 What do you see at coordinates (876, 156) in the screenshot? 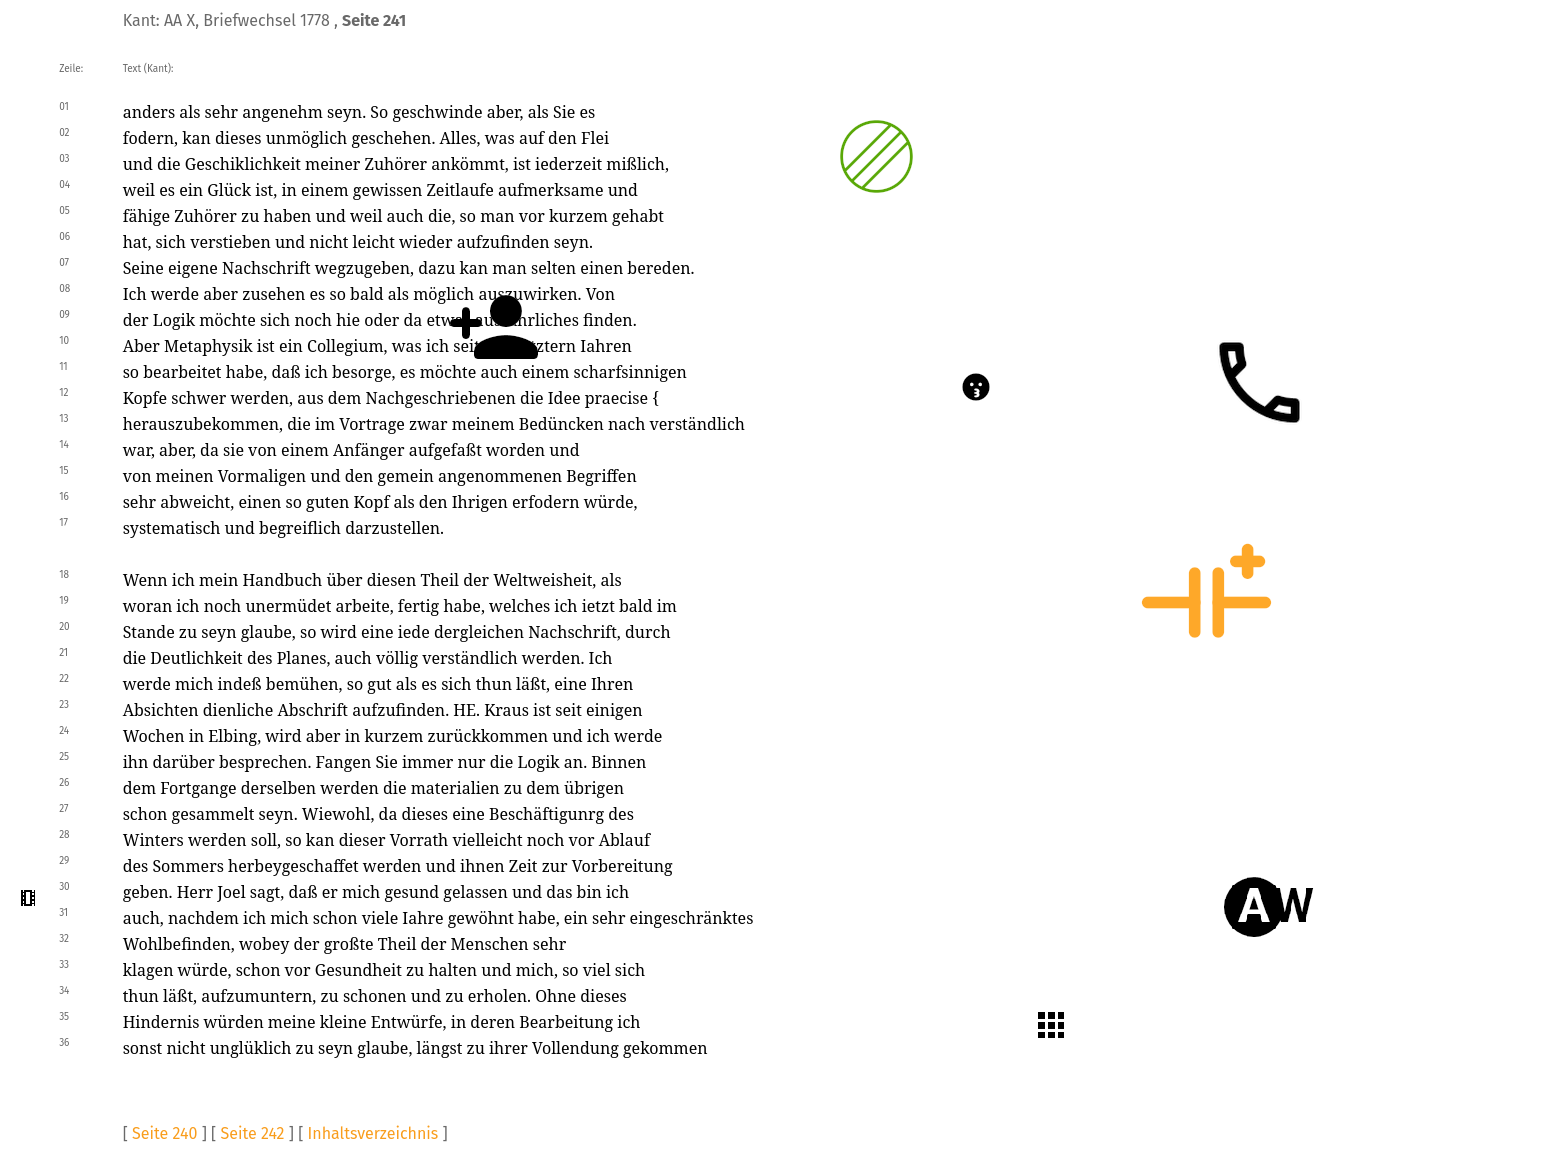
I see `access boules or pétanque game` at bounding box center [876, 156].